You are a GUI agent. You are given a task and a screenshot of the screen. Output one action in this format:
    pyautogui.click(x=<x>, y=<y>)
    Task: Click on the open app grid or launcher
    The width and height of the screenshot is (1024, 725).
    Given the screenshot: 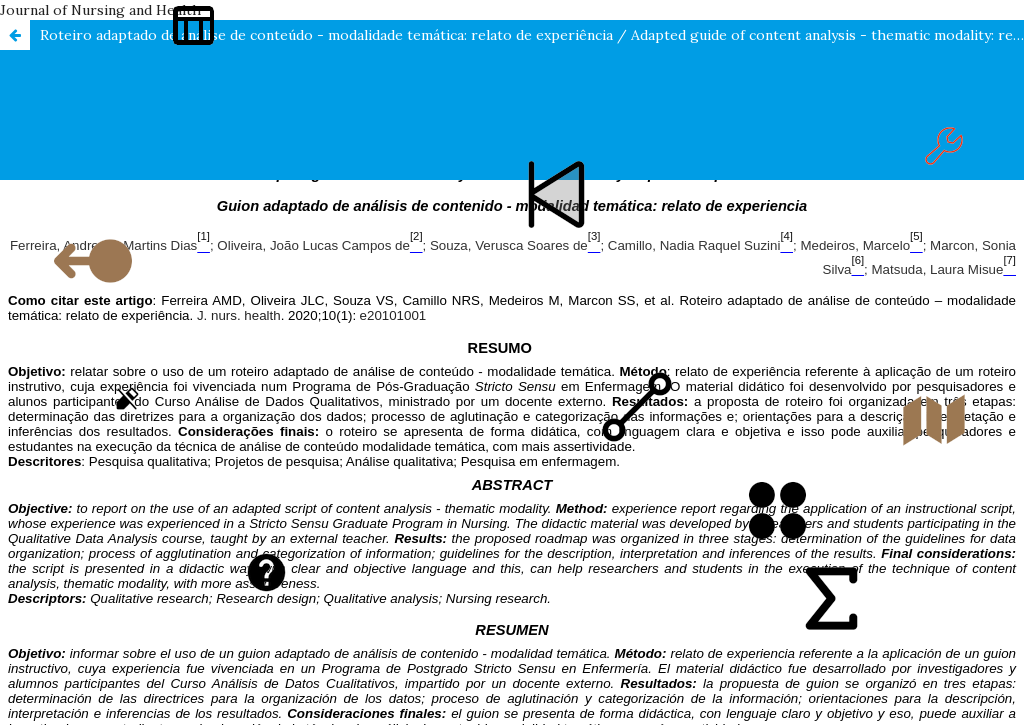 What is the action you would take?
    pyautogui.click(x=777, y=510)
    